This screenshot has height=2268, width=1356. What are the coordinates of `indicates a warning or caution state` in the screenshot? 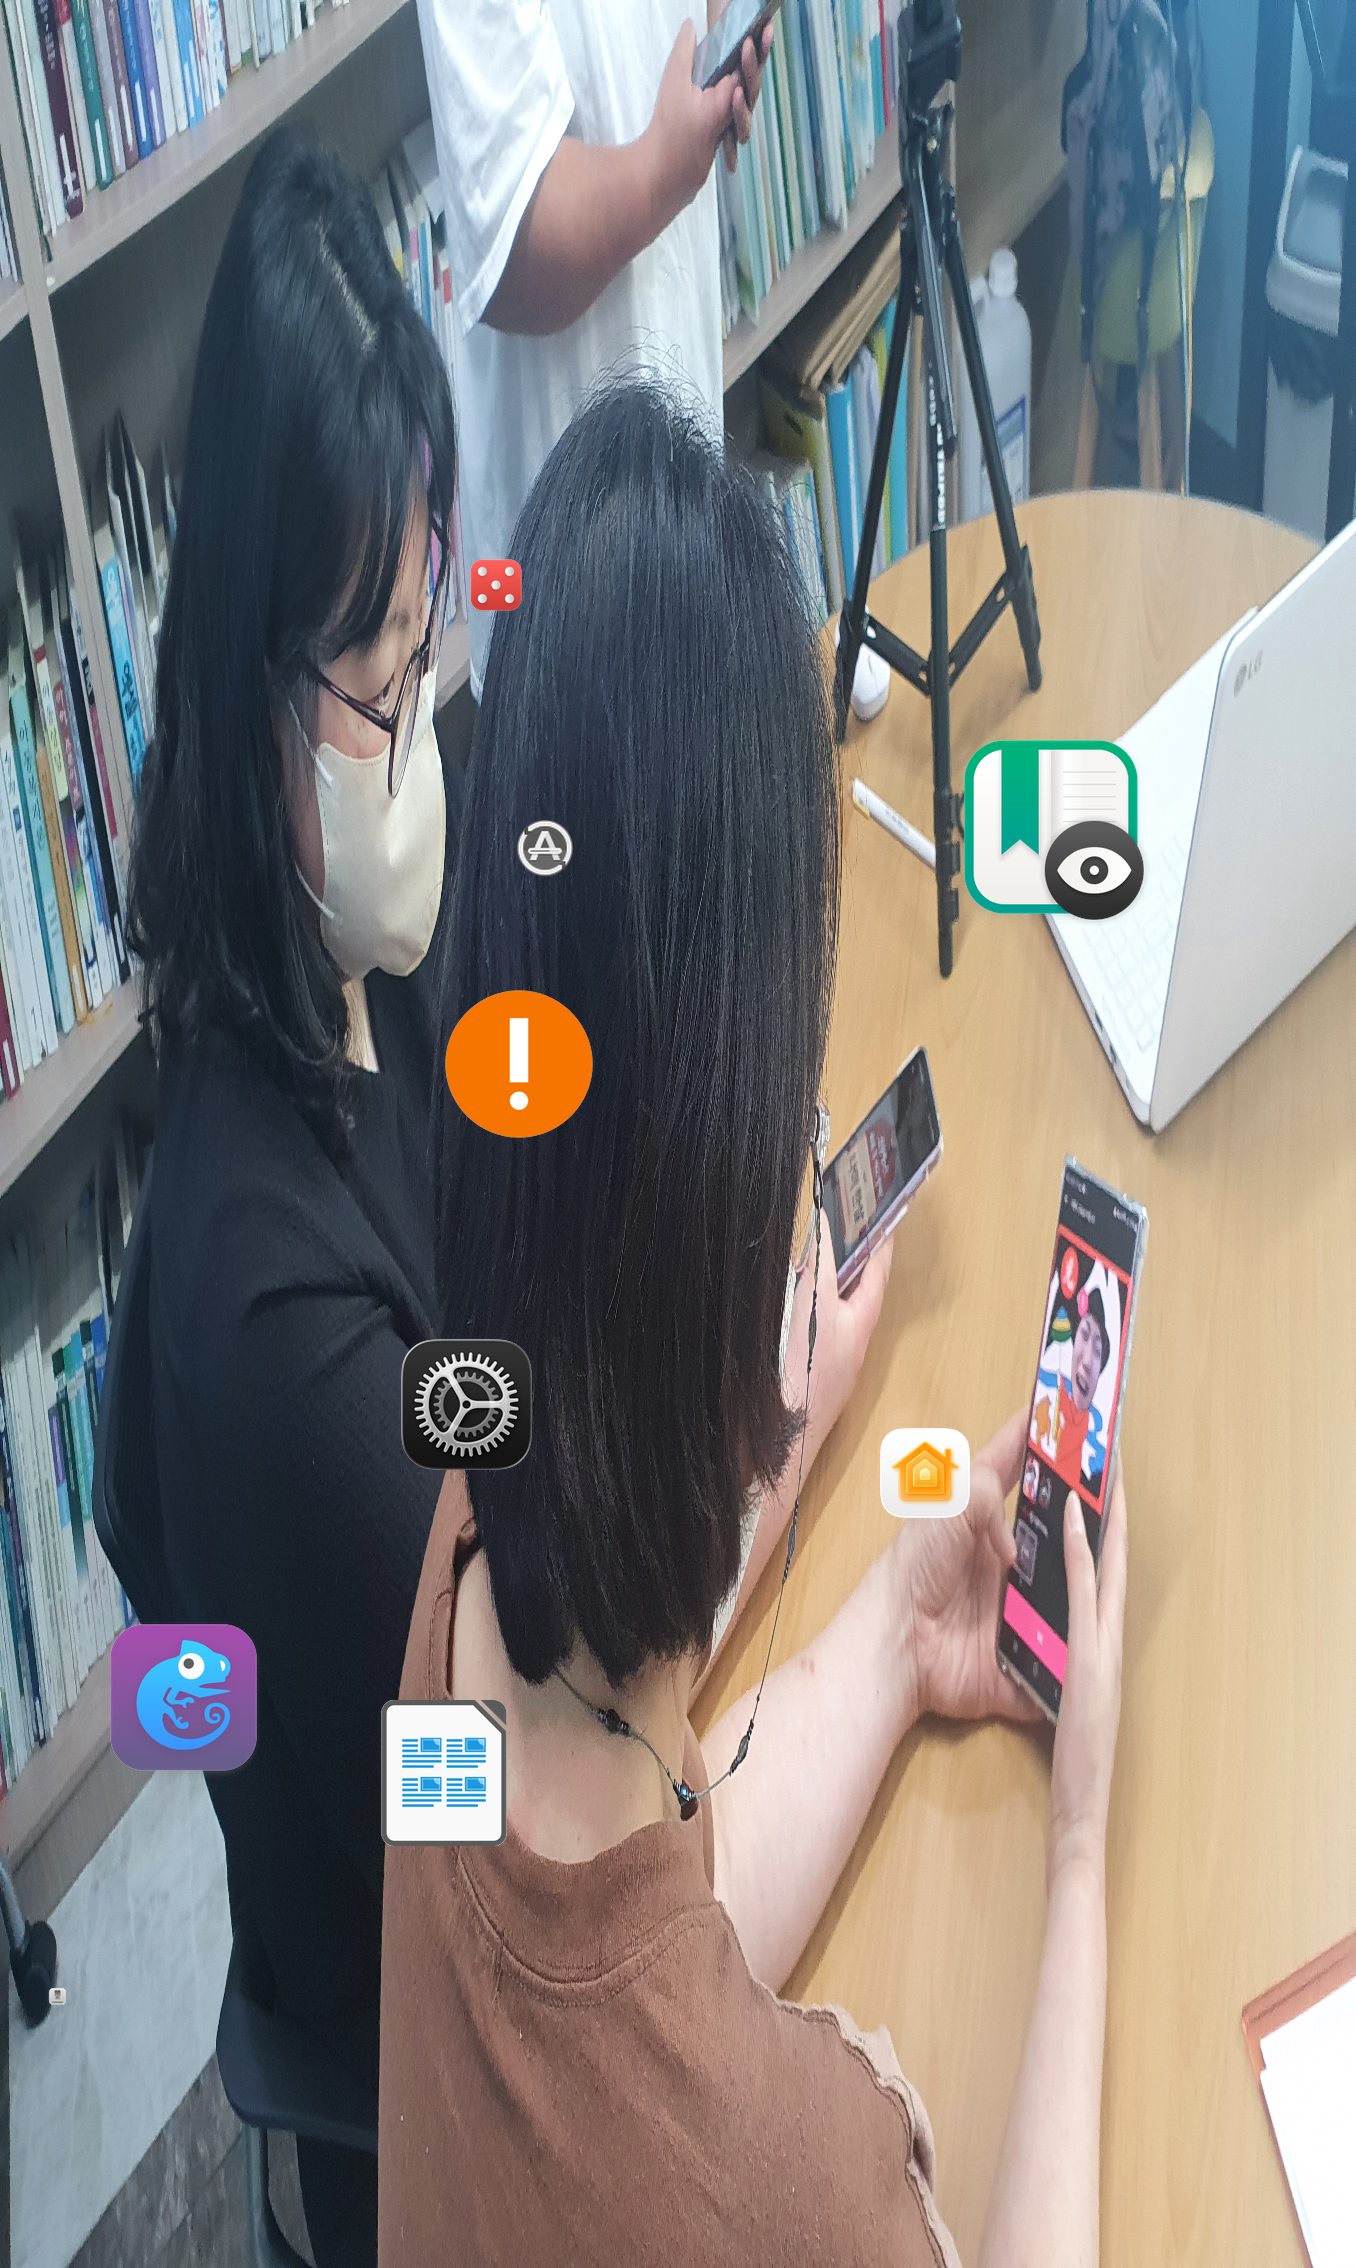 It's located at (519, 1064).